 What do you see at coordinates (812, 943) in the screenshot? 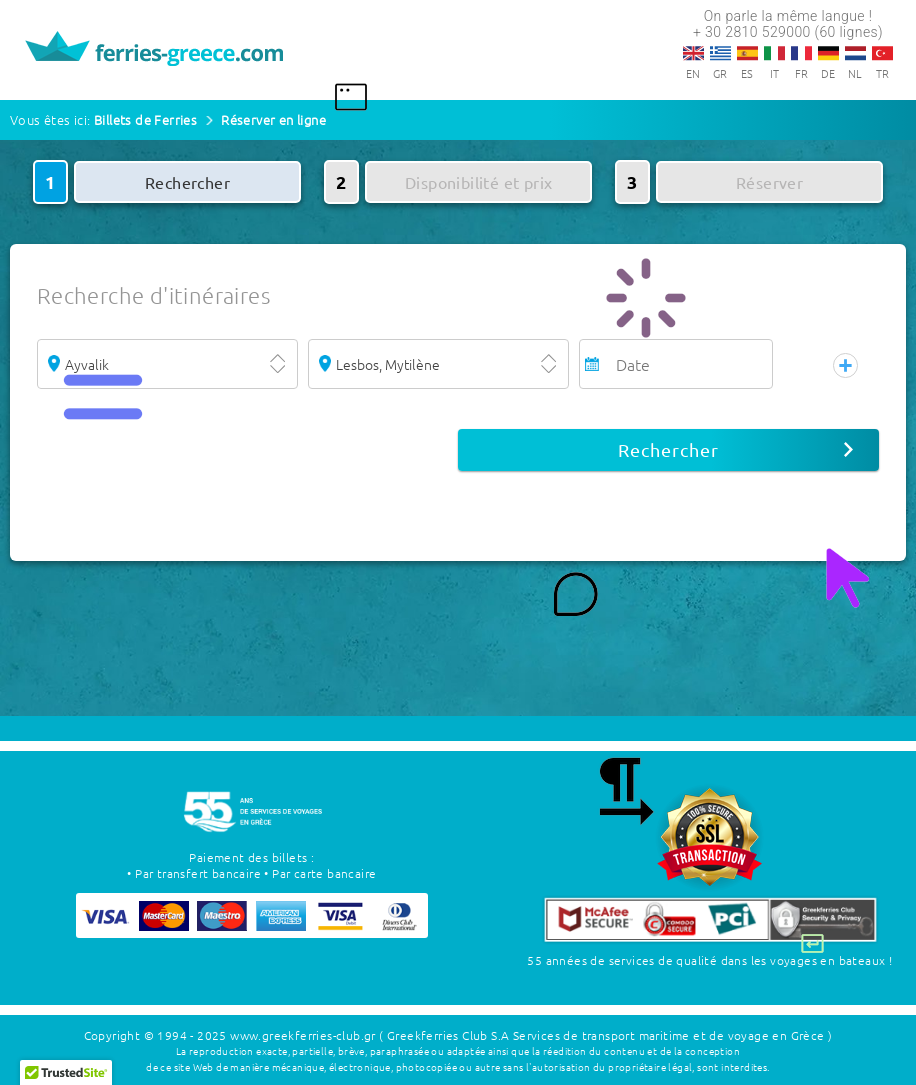
I see `press enter or return key` at bounding box center [812, 943].